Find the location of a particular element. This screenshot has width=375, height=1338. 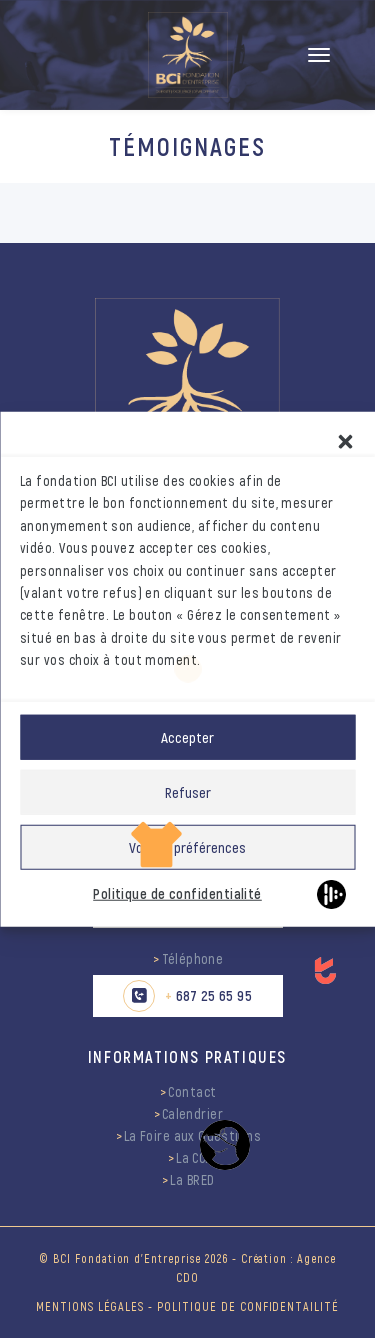

open Mullvad VPN app is located at coordinates (225, 1145).